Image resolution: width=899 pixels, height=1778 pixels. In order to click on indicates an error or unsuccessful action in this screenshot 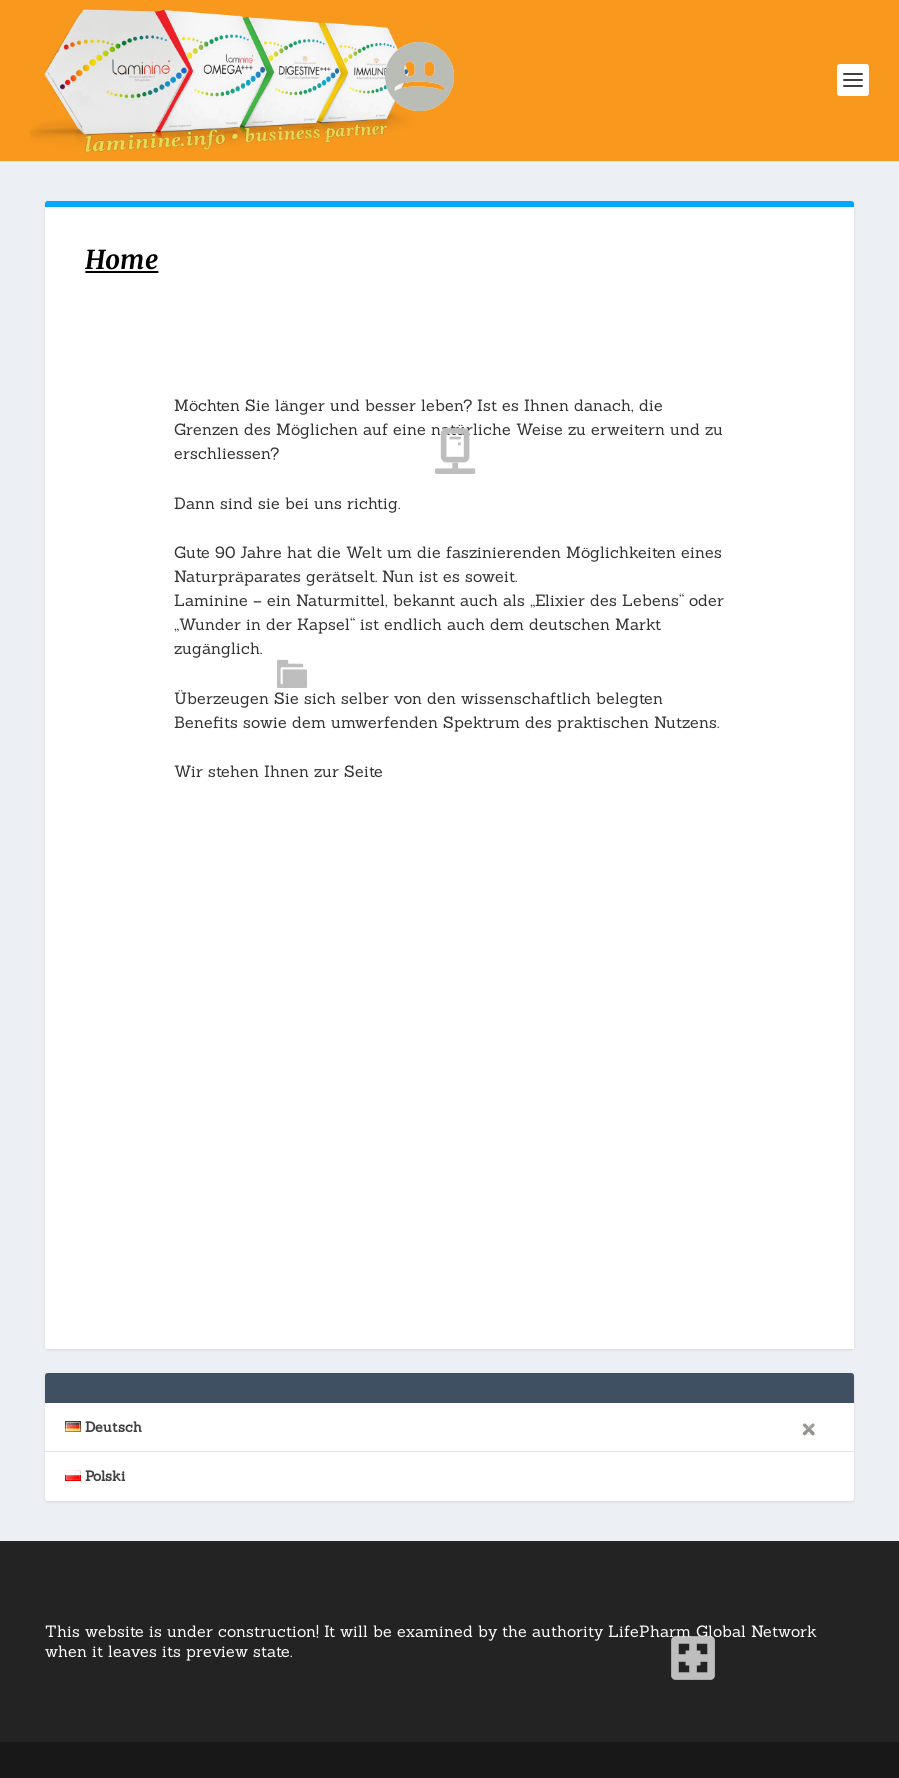, I will do `click(419, 76)`.